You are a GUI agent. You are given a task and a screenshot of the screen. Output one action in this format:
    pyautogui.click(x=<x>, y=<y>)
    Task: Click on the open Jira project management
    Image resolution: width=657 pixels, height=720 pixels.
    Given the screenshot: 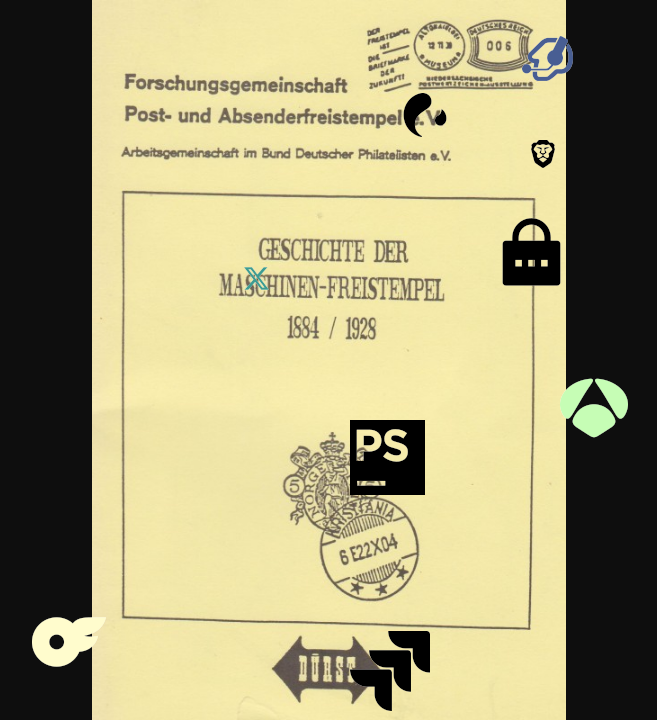 What is the action you would take?
    pyautogui.click(x=390, y=671)
    